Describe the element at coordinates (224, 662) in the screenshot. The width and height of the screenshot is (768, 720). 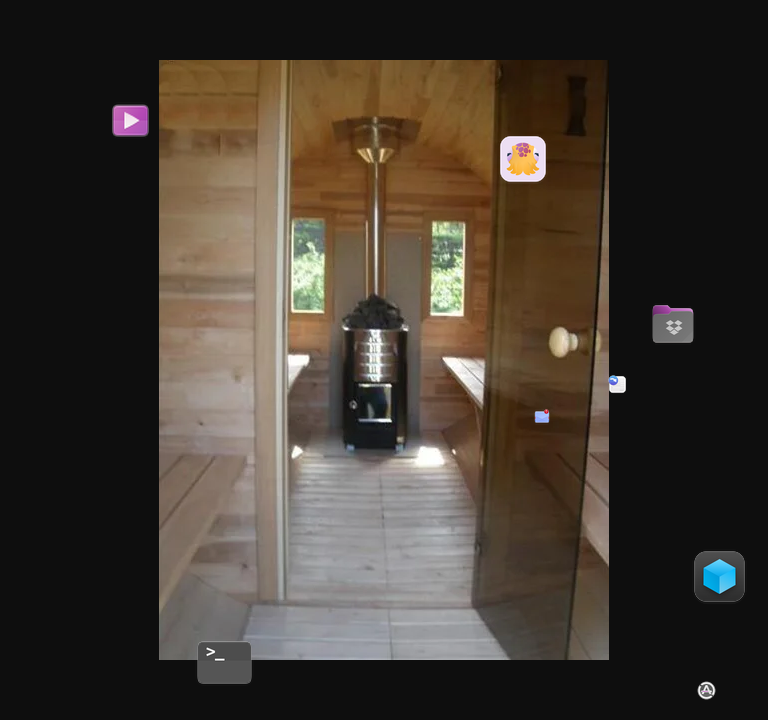
I see `open the terminal application` at that location.